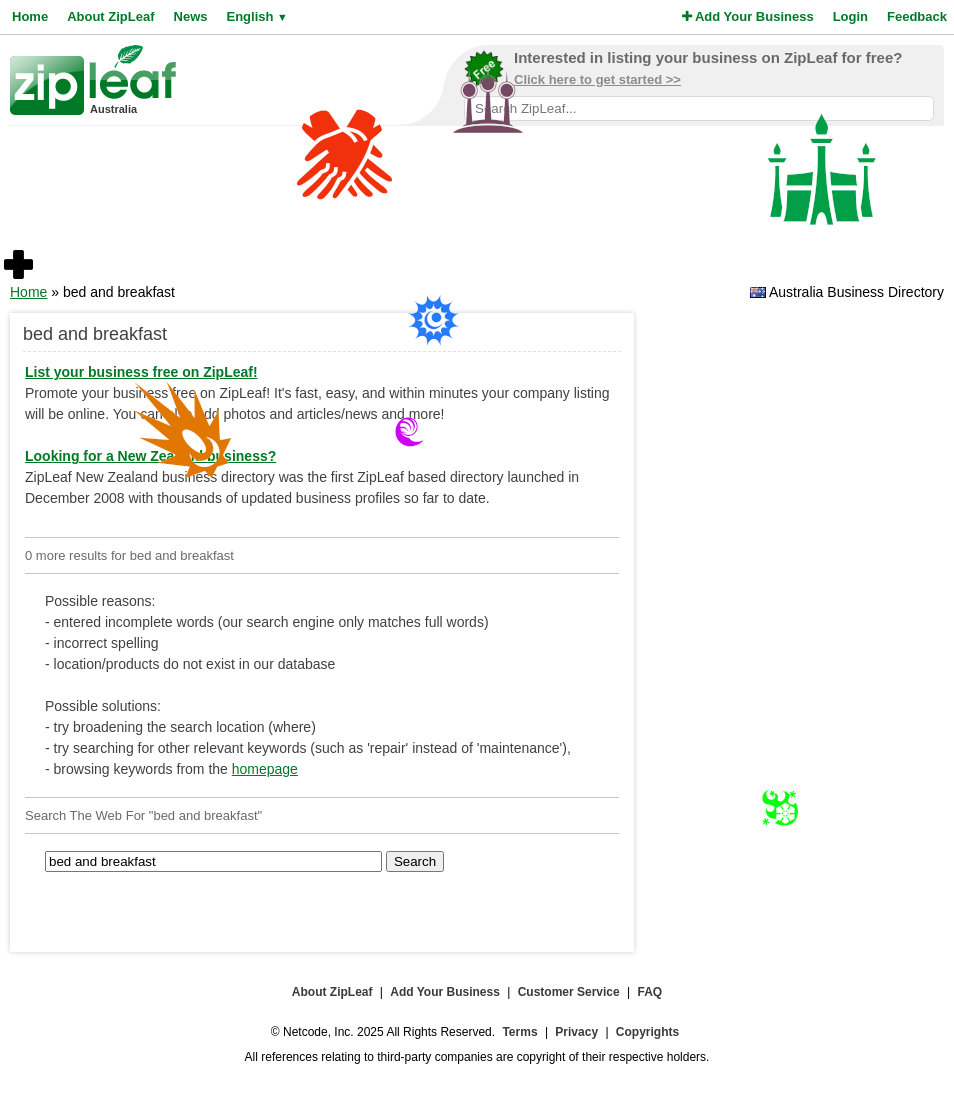 The height and width of the screenshot is (1113, 954). Describe the element at coordinates (488, 98) in the screenshot. I see `indicates a broadcast or transmission tower structure` at that location.